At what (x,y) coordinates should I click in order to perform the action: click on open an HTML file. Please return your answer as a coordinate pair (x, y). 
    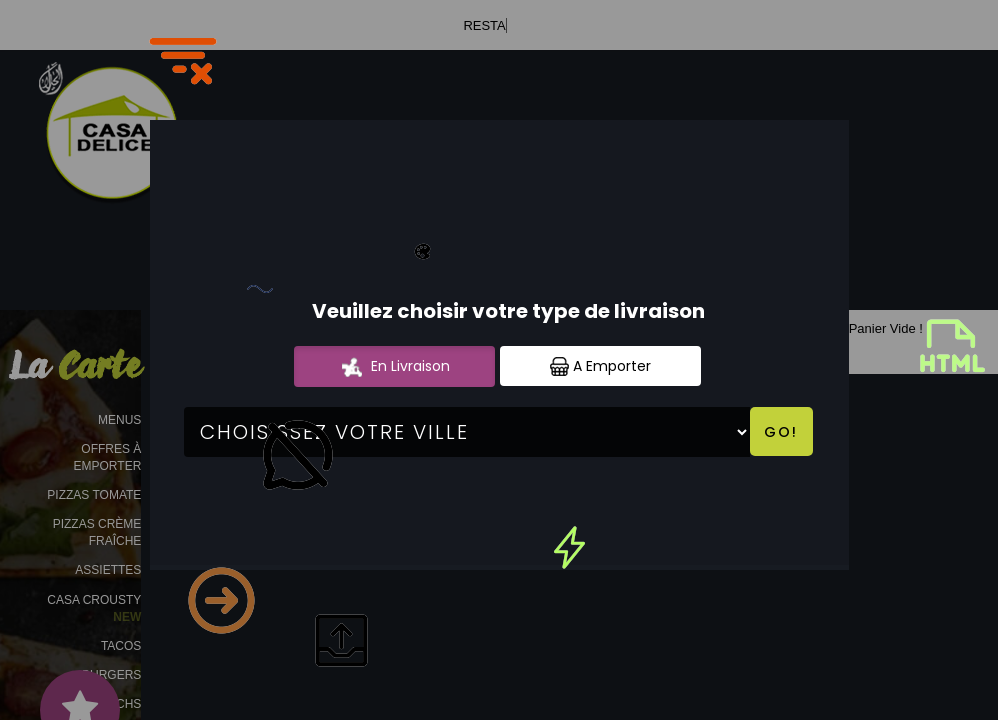
    Looking at the image, I should click on (951, 348).